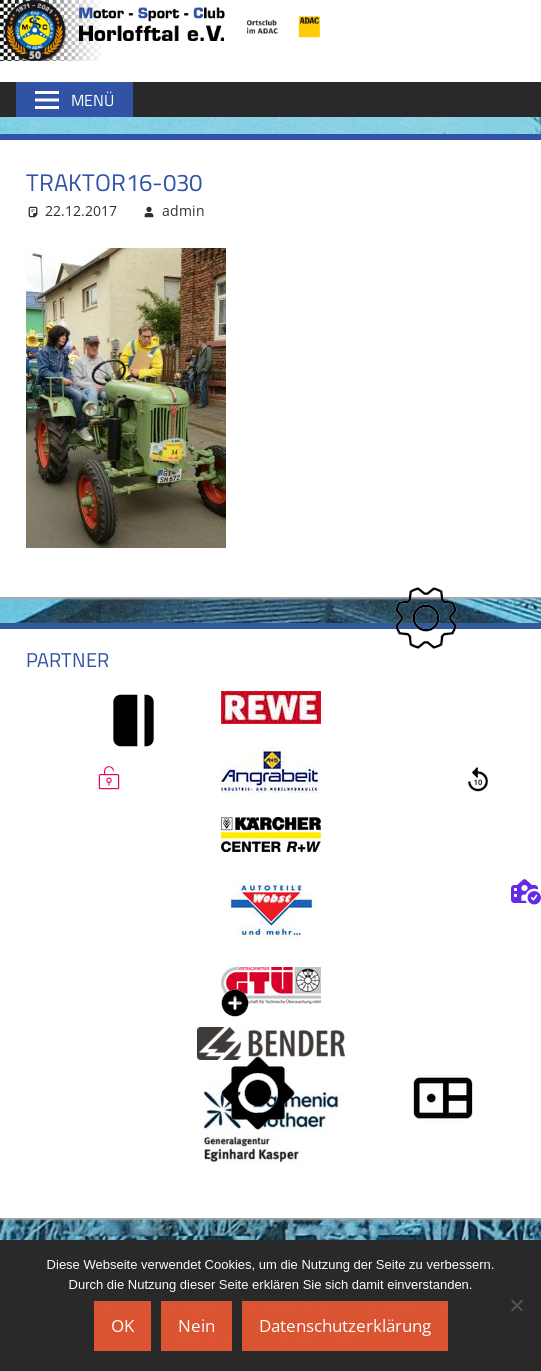 The height and width of the screenshot is (1371, 541). I want to click on rewind 10 seconds, so click(478, 780).